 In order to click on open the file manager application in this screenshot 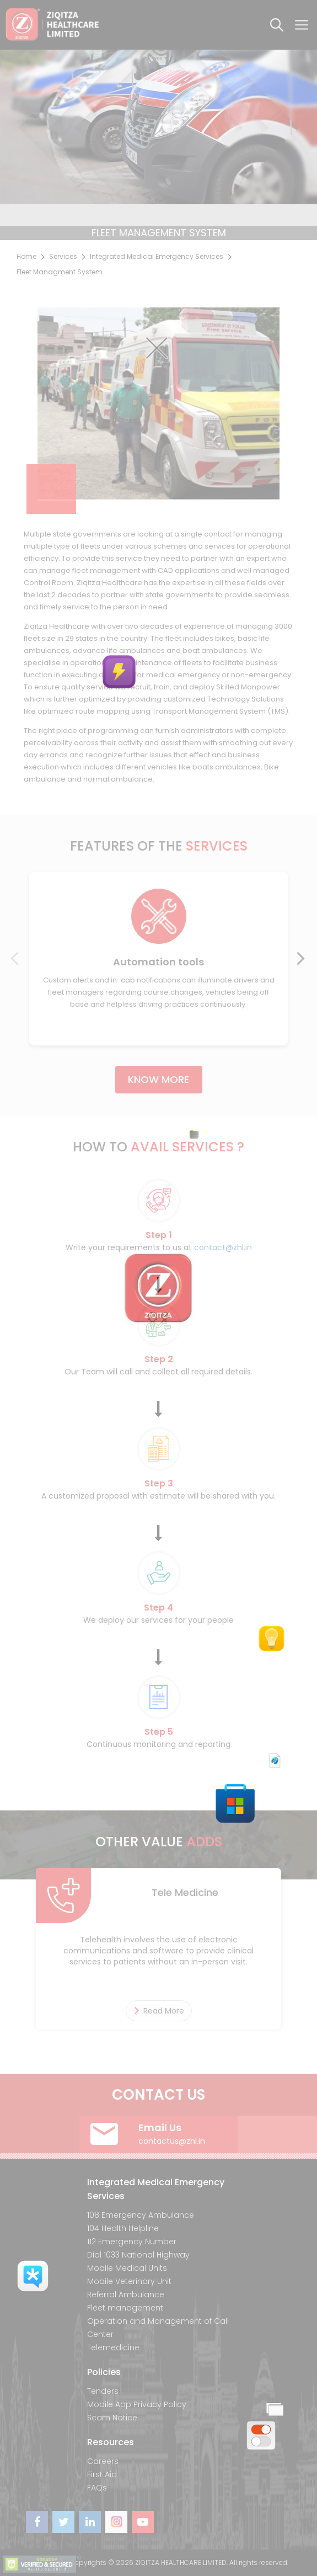, I will do `click(194, 1134)`.